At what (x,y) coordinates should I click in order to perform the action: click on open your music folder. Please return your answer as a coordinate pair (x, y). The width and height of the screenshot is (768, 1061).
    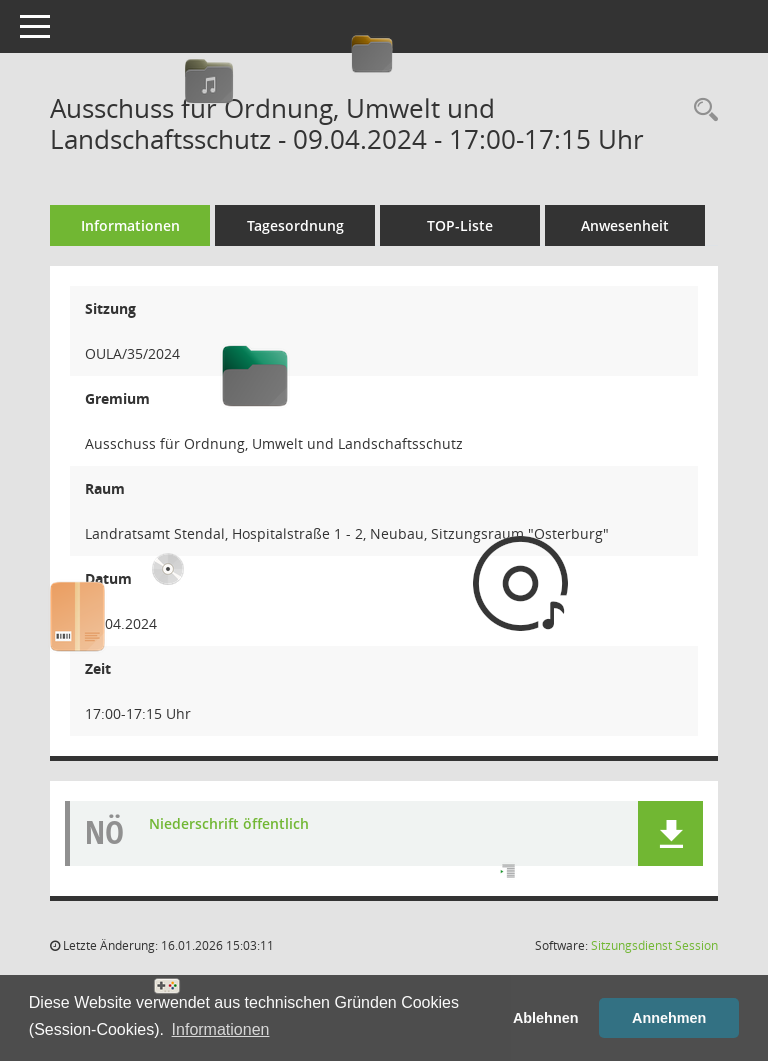
    Looking at the image, I should click on (209, 81).